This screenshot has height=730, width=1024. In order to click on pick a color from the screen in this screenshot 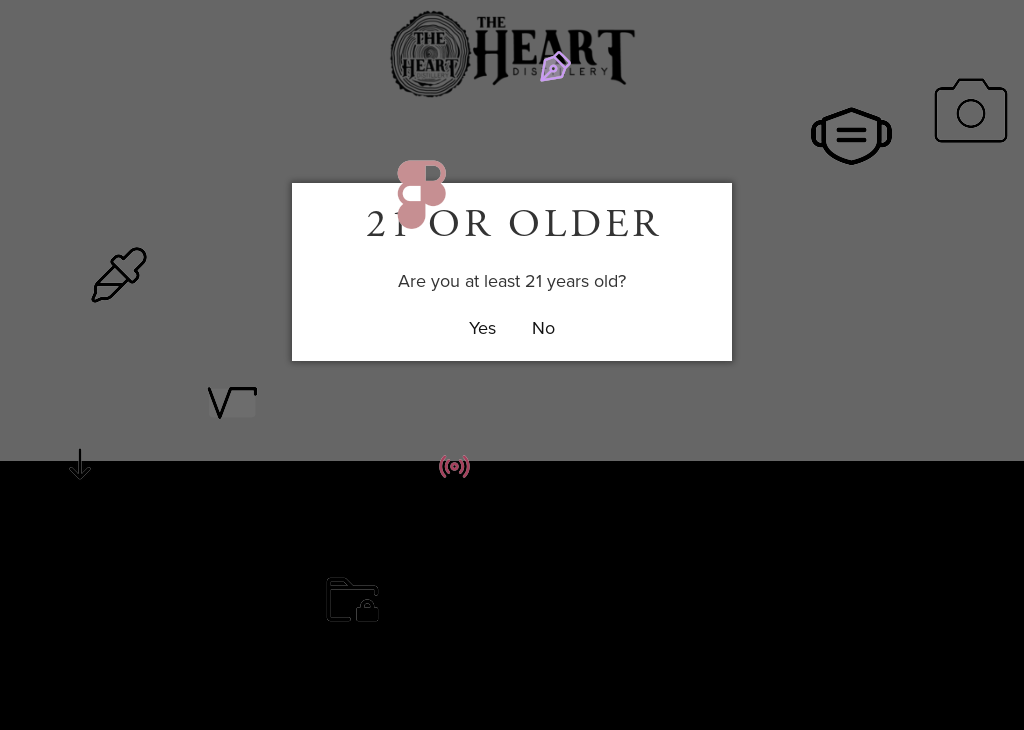, I will do `click(119, 275)`.